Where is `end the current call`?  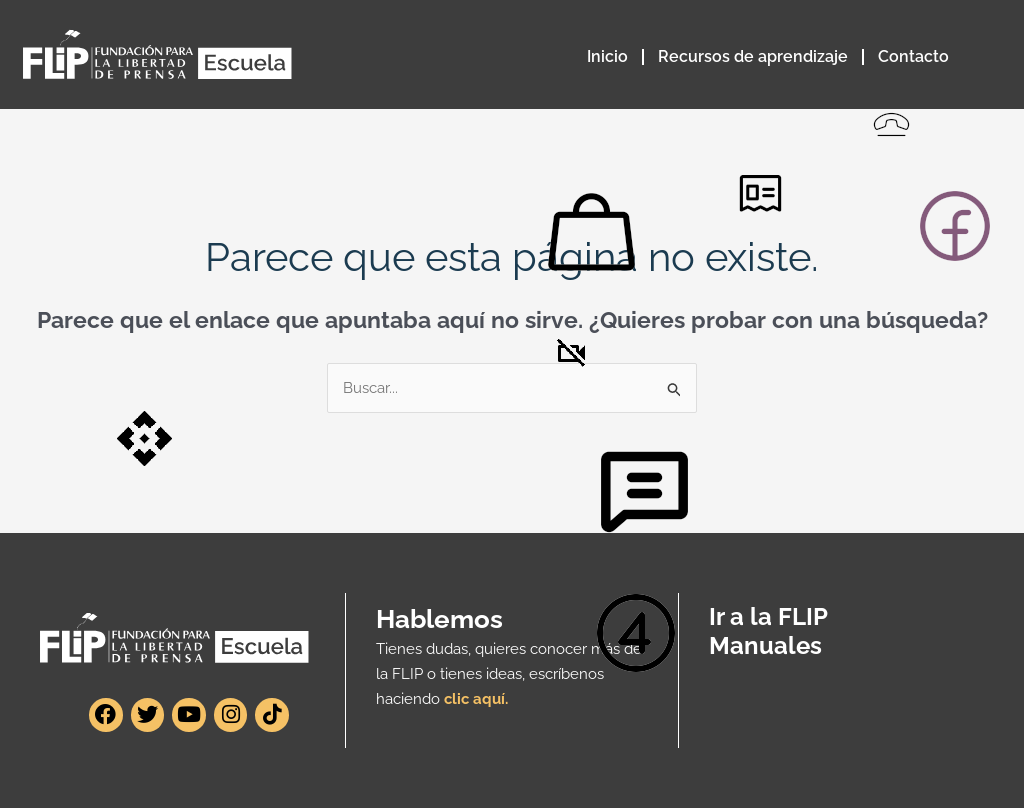 end the current call is located at coordinates (891, 124).